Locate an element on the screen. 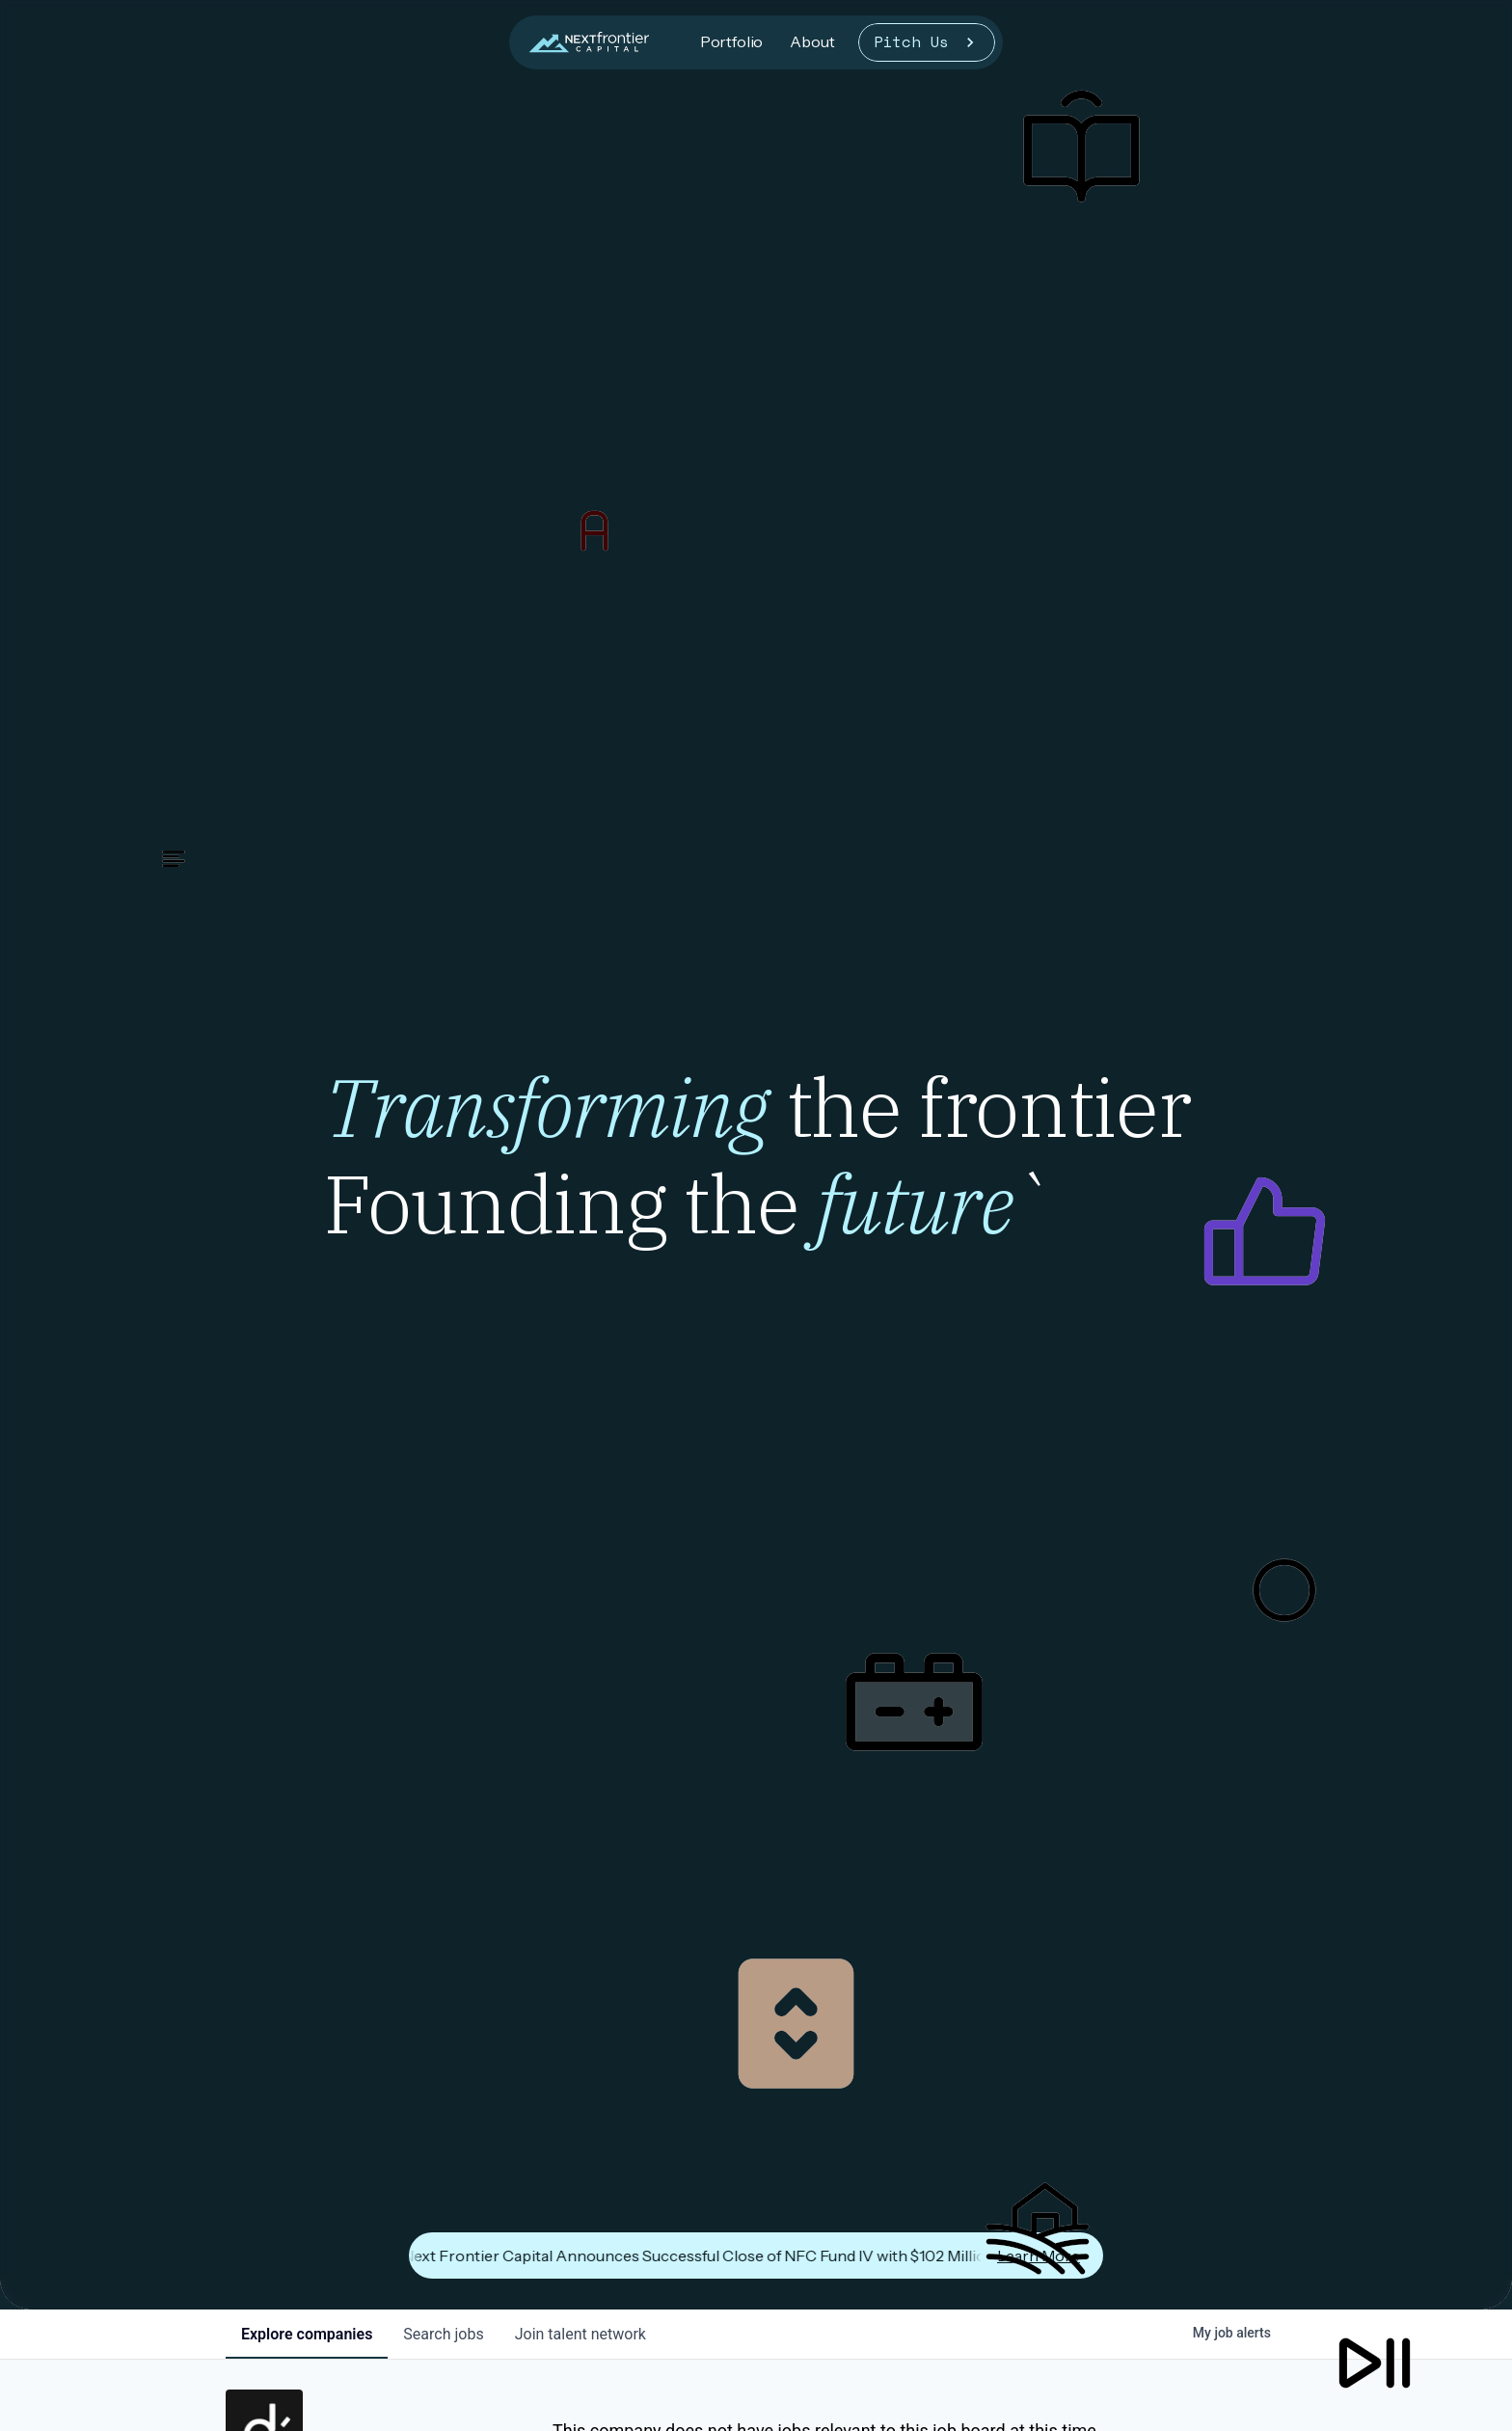  align text to the left is located at coordinates (174, 859).